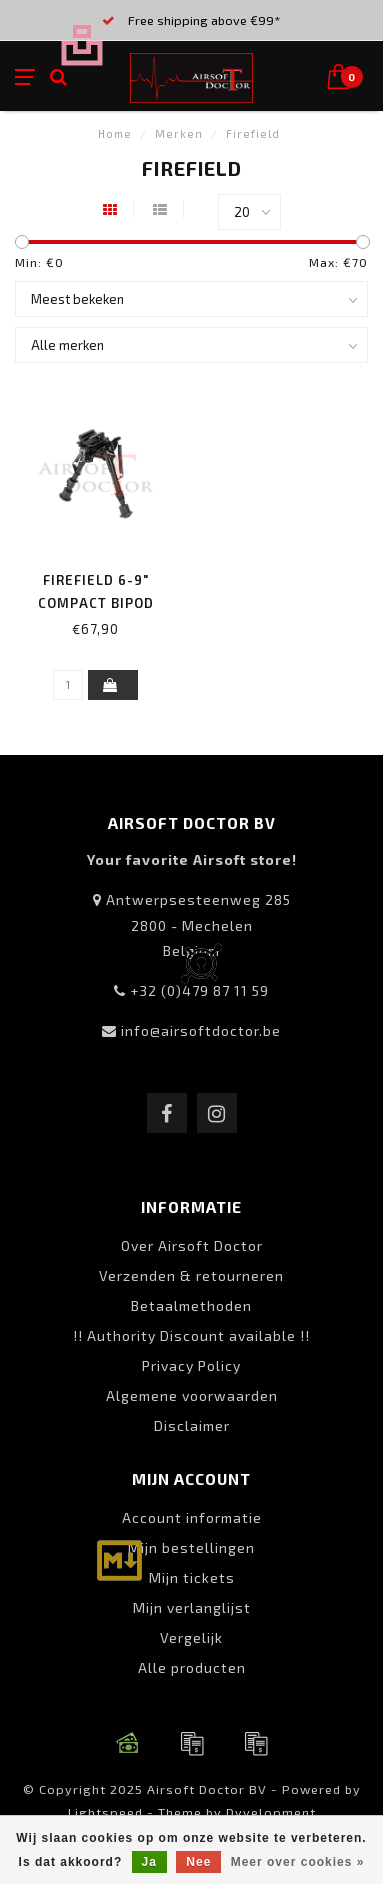  What do you see at coordinates (201, 963) in the screenshot?
I see `keycdn content delivery network logo` at bounding box center [201, 963].